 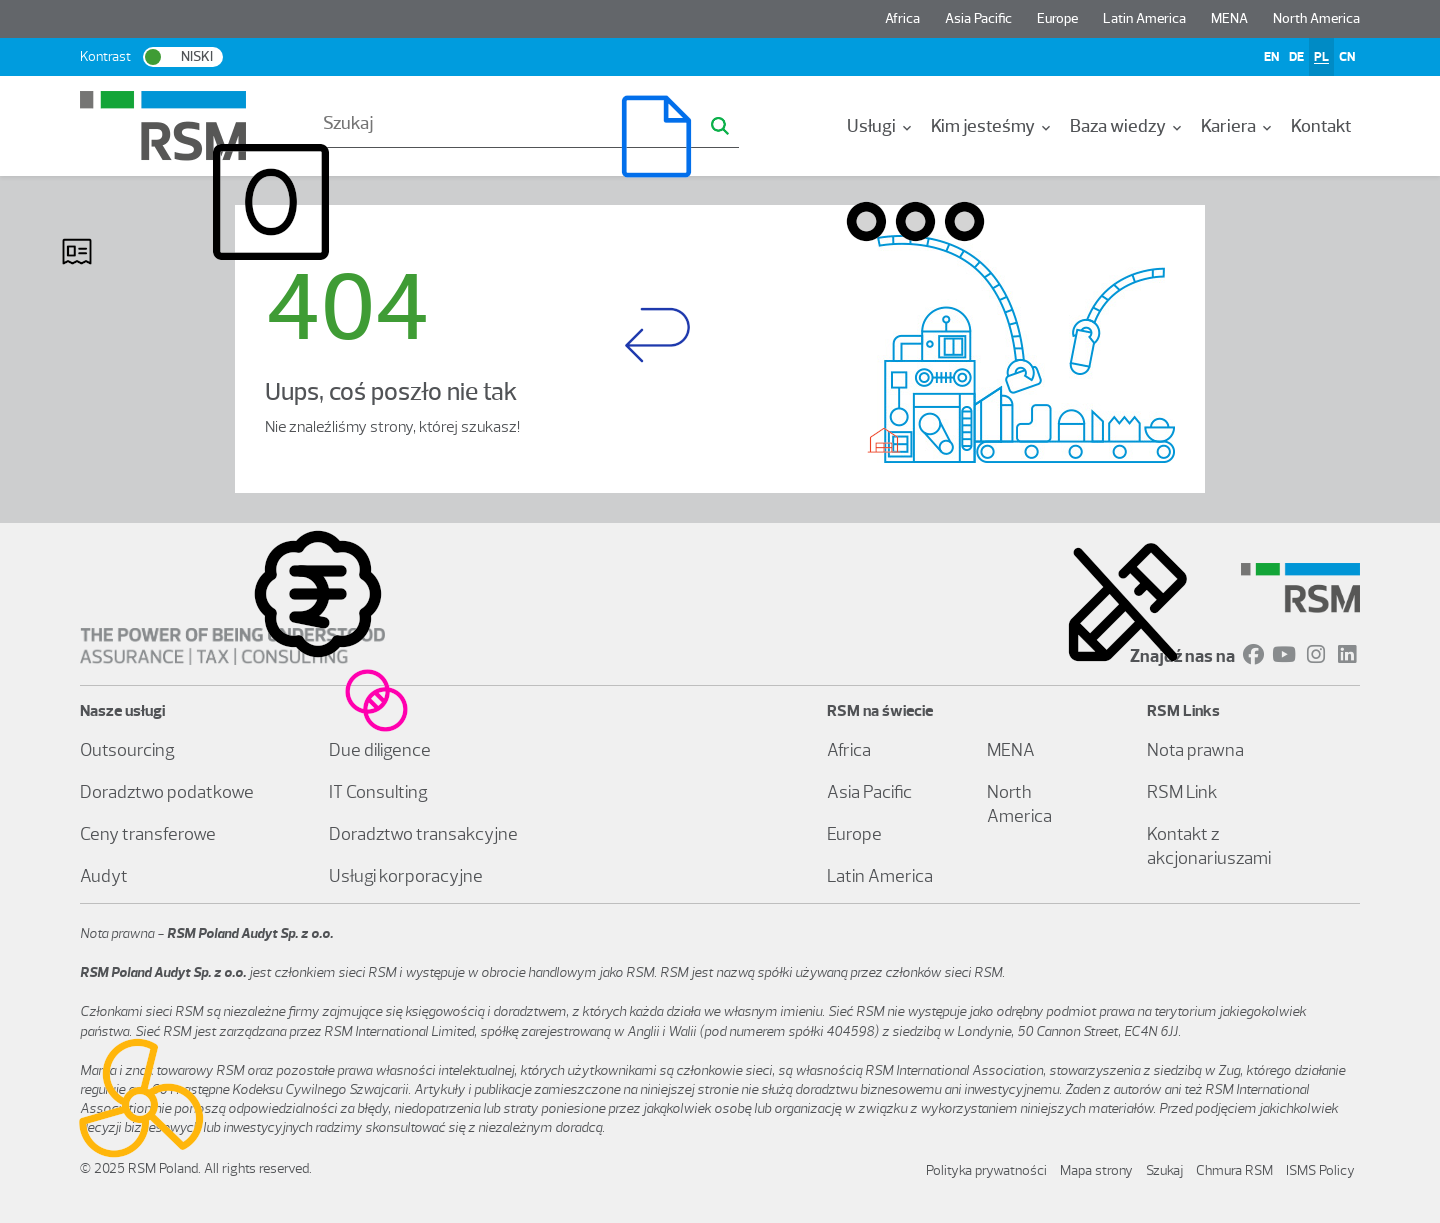 What do you see at coordinates (318, 594) in the screenshot?
I see `view Indian rupee pricing or payment` at bounding box center [318, 594].